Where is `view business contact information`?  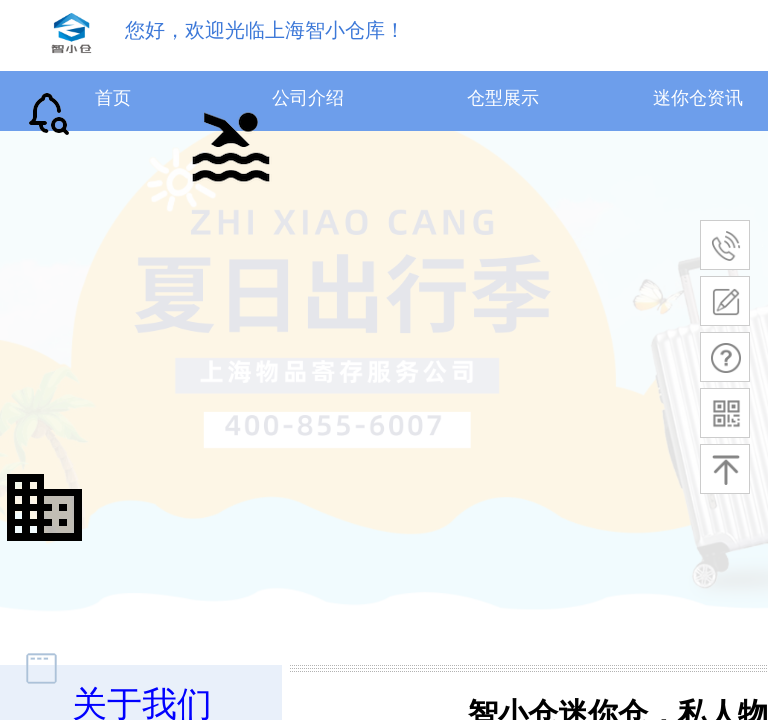
view business contact information is located at coordinates (44, 507).